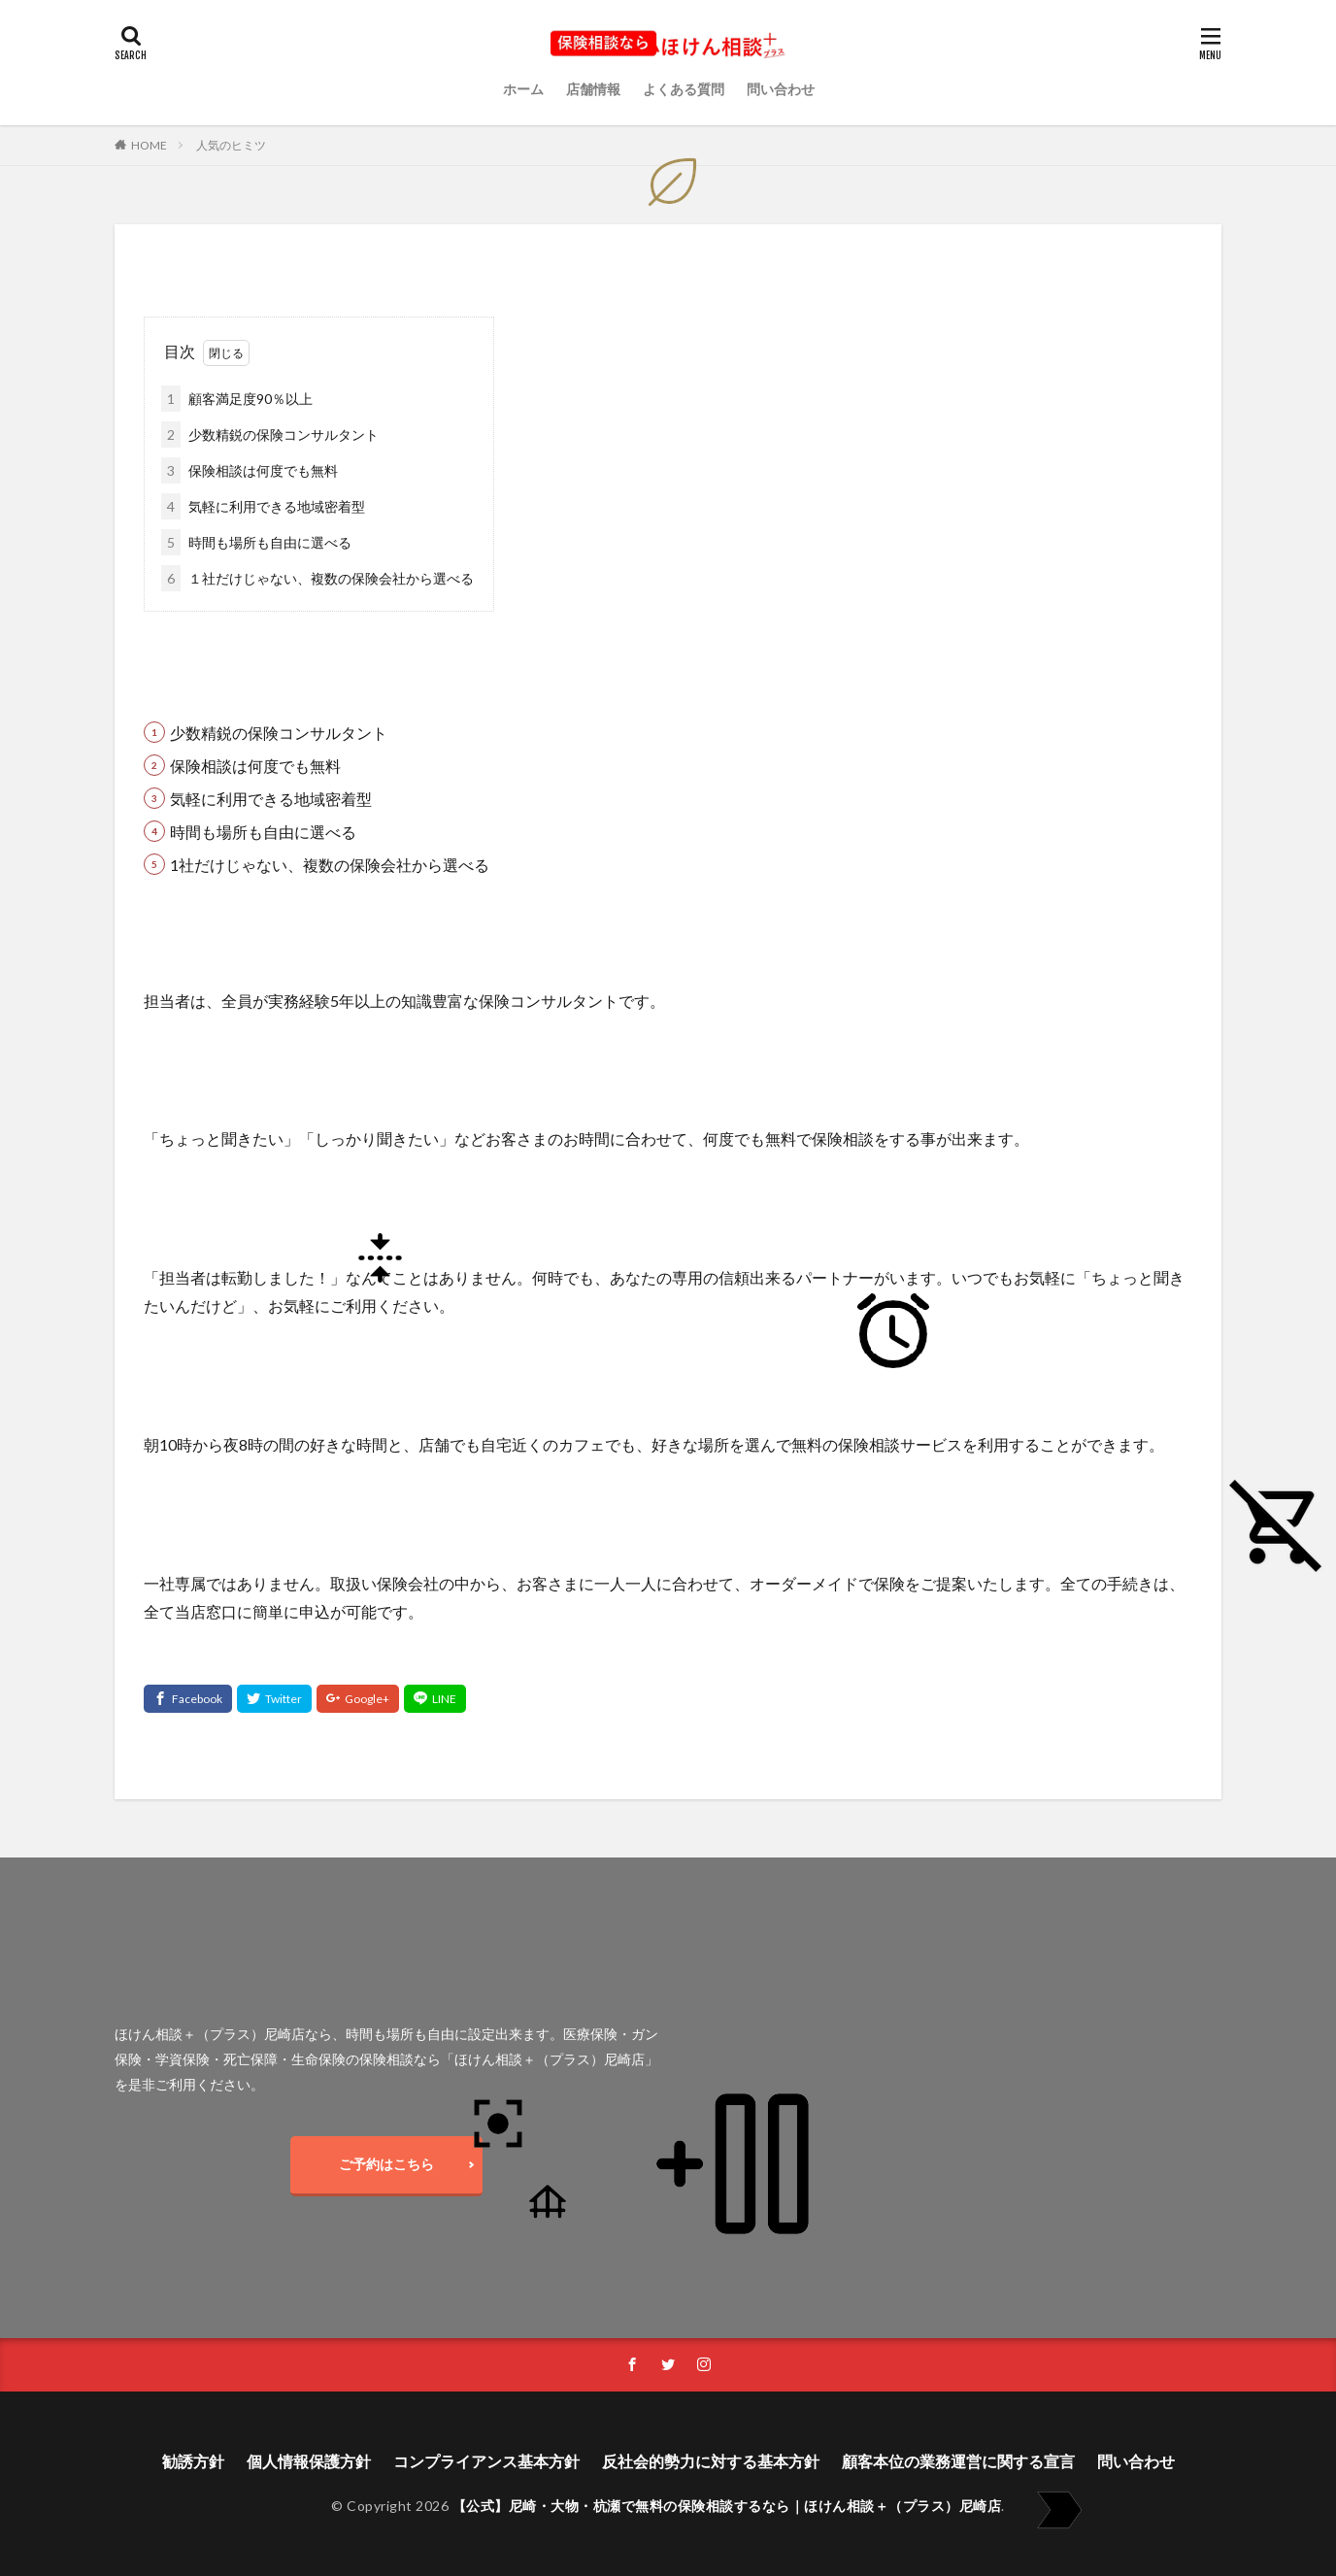 Image resolution: width=1336 pixels, height=2576 pixels. What do you see at coordinates (744, 2163) in the screenshot?
I see `add a new column to the left` at bounding box center [744, 2163].